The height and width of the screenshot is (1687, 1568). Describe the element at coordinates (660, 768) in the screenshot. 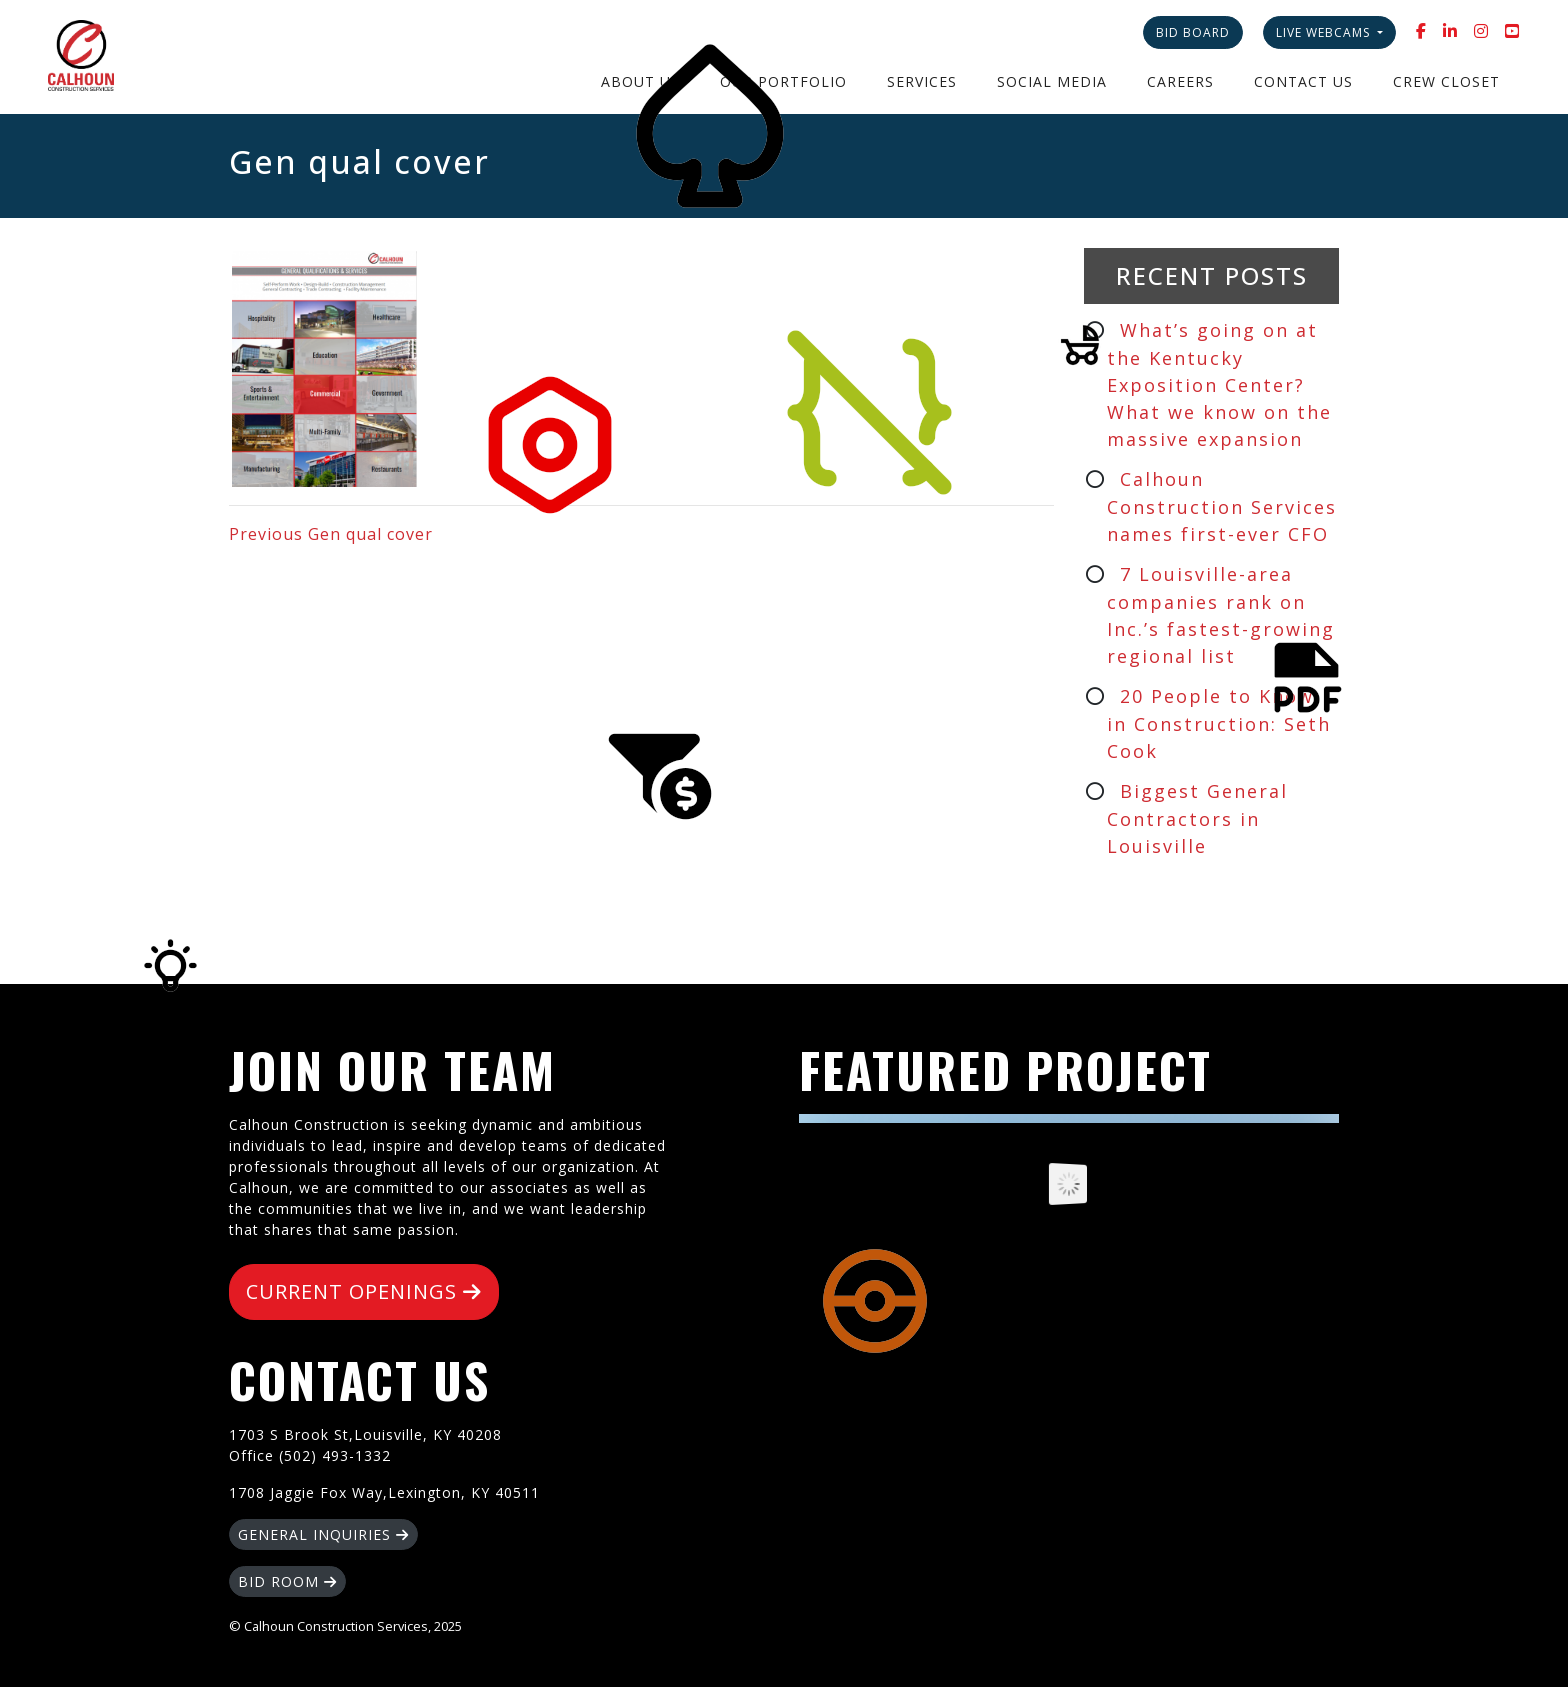

I see `filter results by price or cost` at that location.